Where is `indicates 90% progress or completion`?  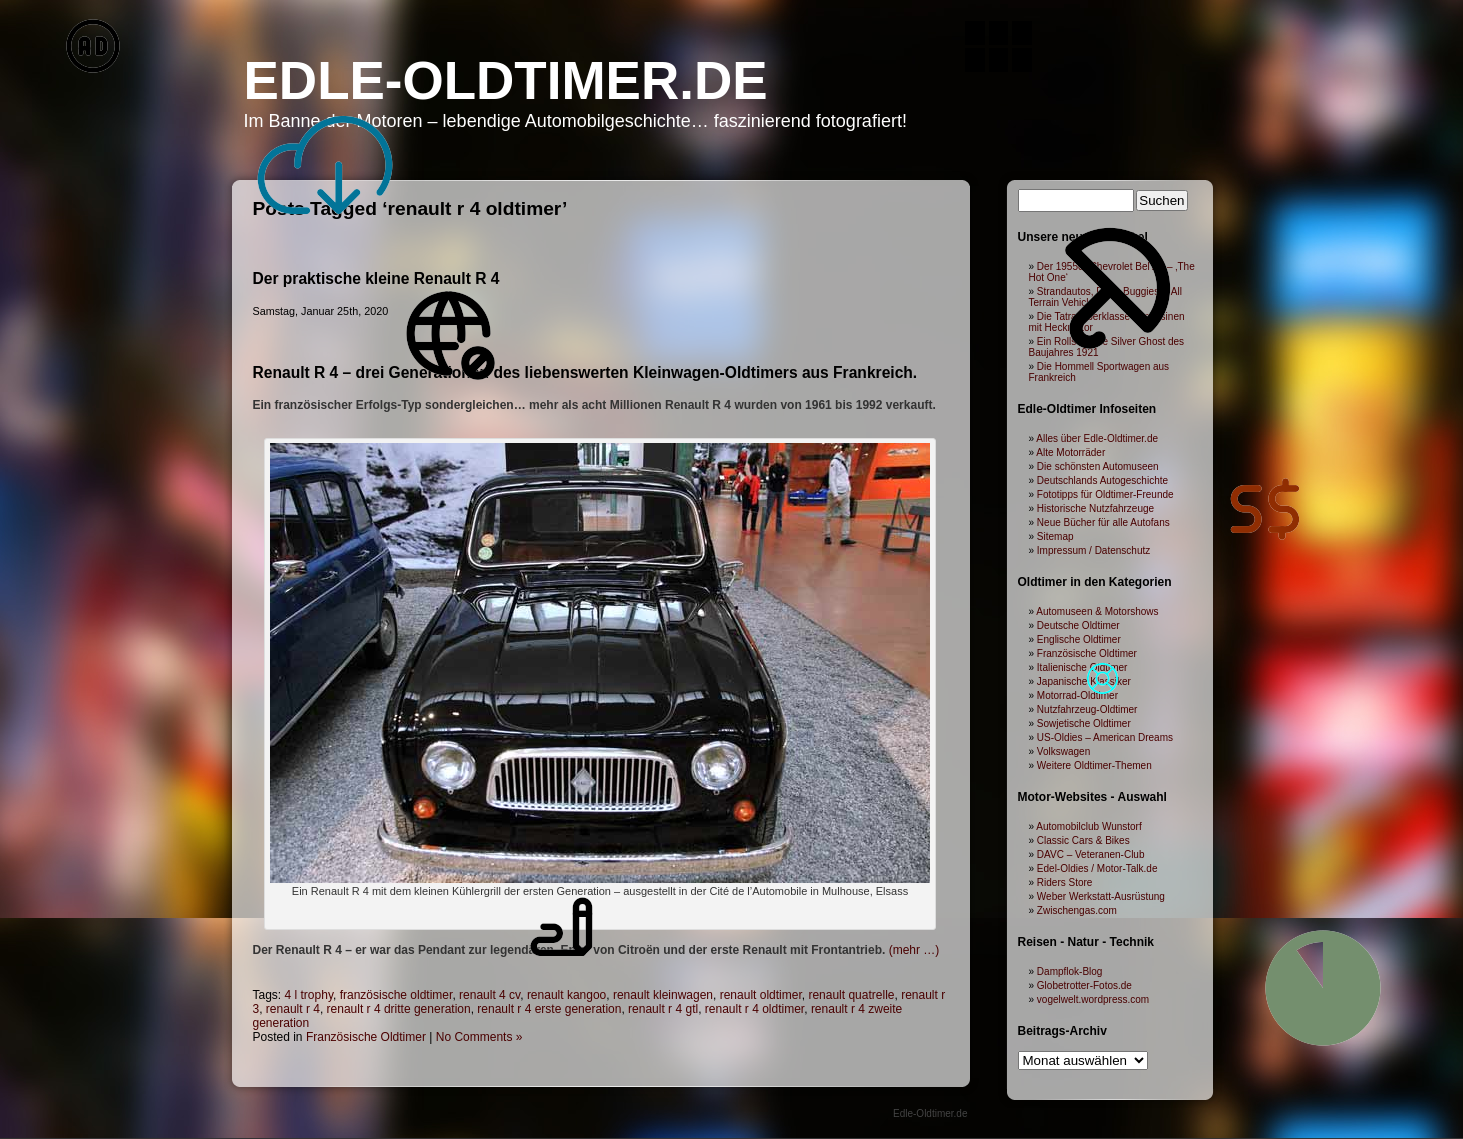
indicates 90% progress or completion is located at coordinates (1323, 988).